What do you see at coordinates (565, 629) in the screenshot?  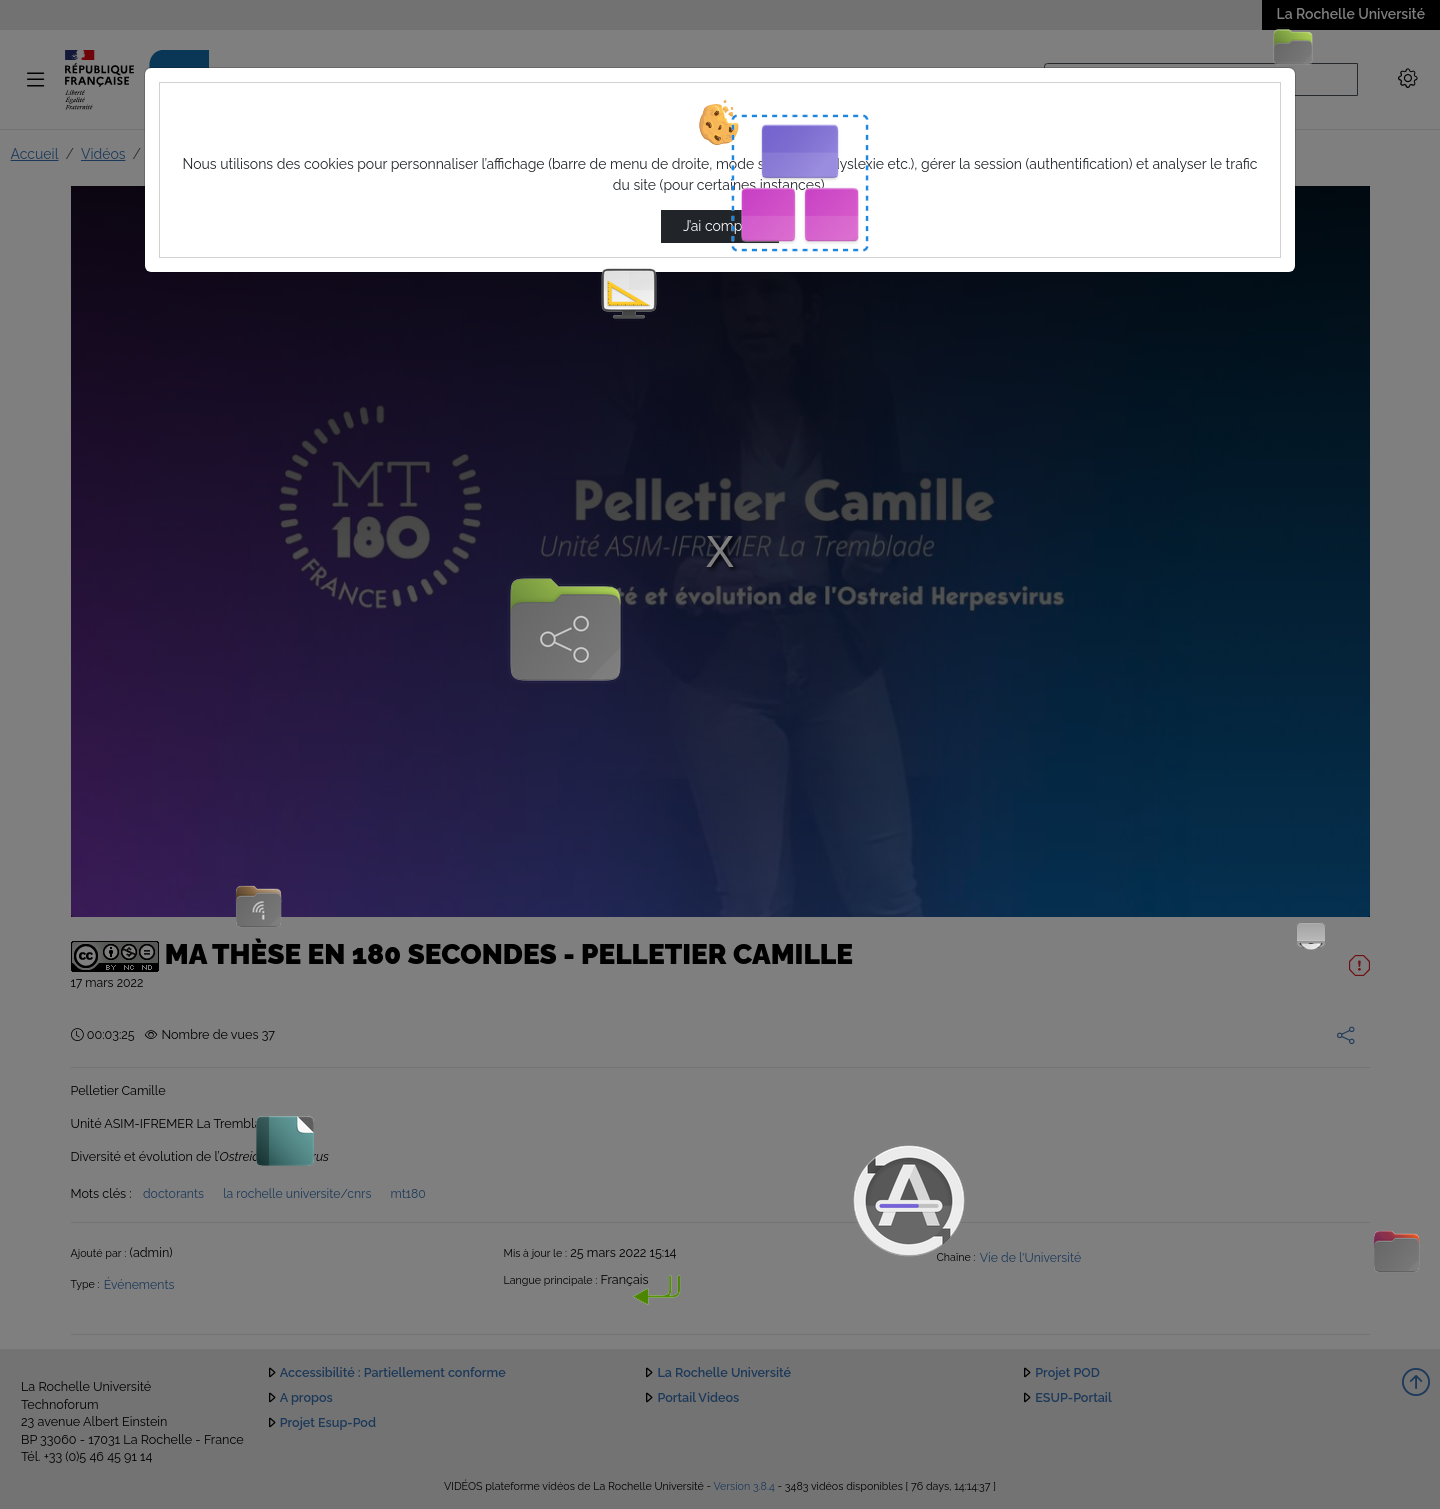 I see `open your public shared folder` at bounding box center [565, 629].